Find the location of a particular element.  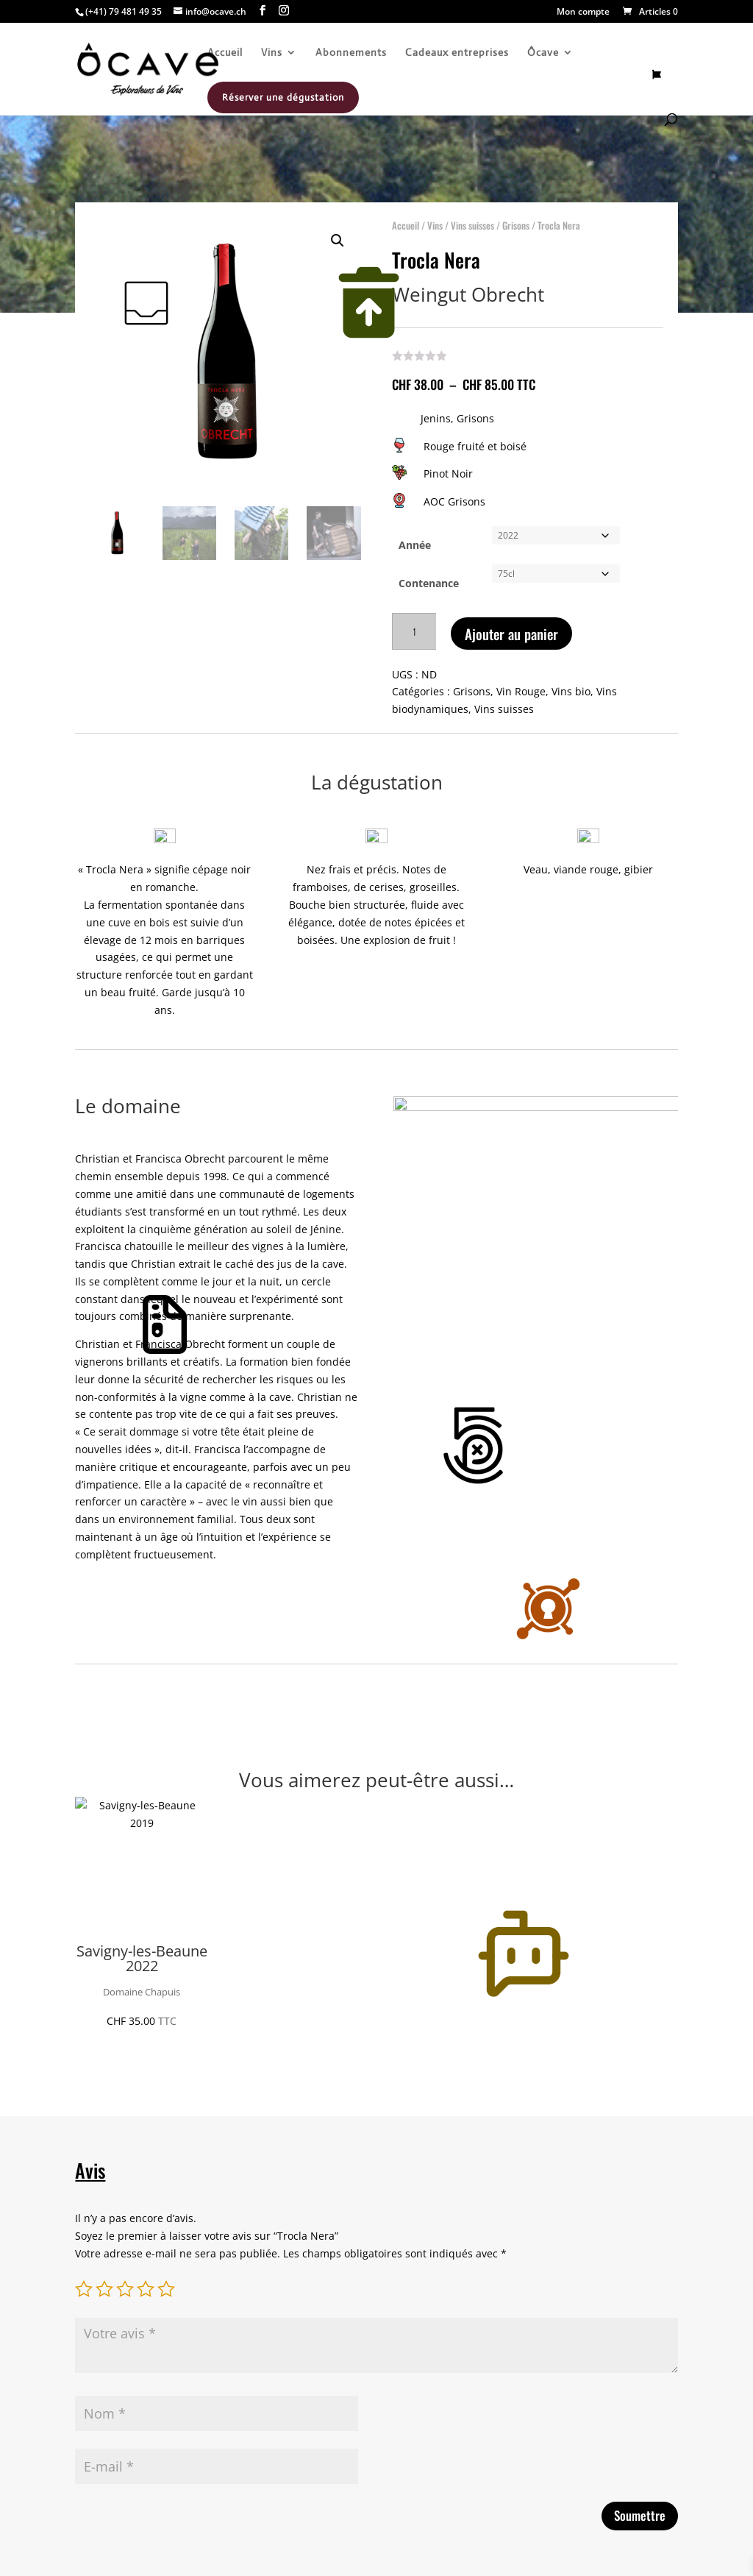

access inbox or incoming items is located at coordinates (146, 303).